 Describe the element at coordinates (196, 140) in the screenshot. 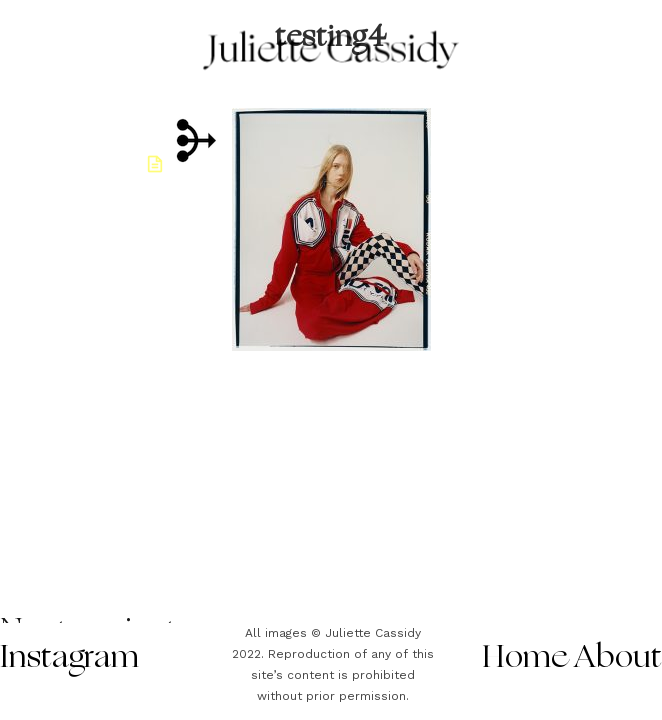

I see `merge or combine multiple inputs into one output` at that location.